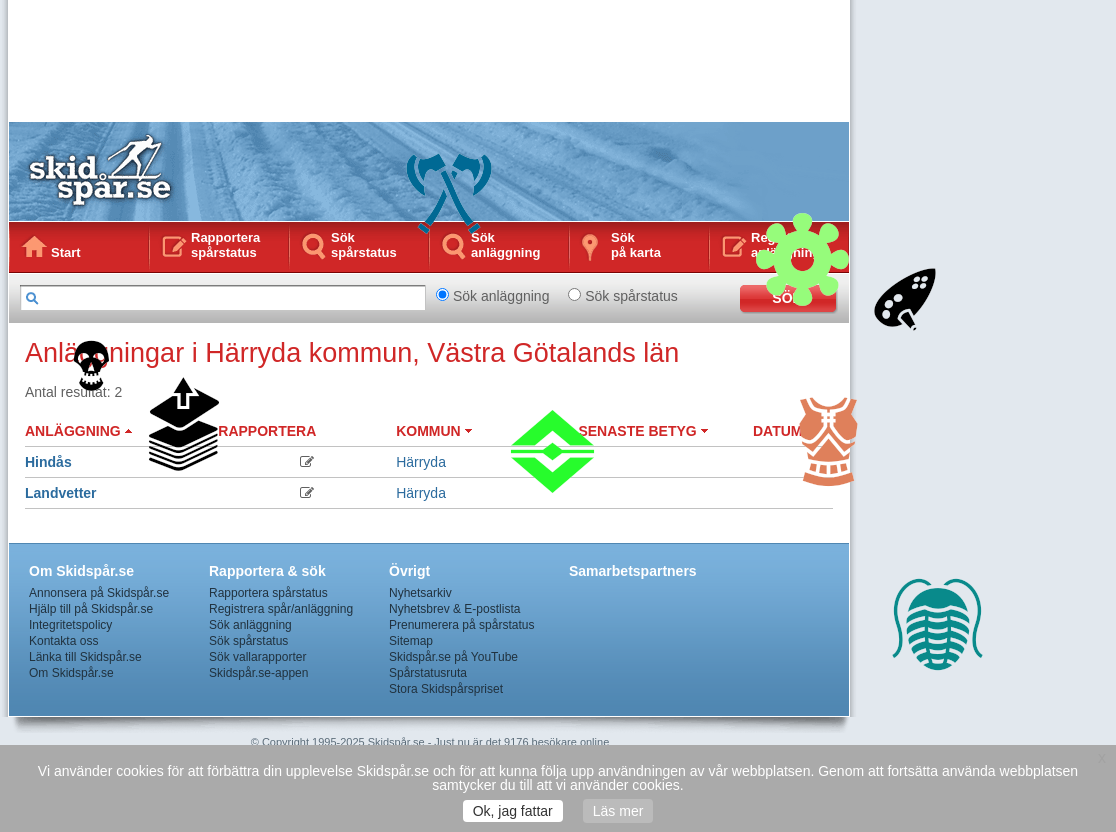 The height and width of the screenshot is (832, 1116). What do you see at coordinates (91, 366) in the screenshot?
I see `dark humor or comedy category in a game` at bounding box center [91, 366].